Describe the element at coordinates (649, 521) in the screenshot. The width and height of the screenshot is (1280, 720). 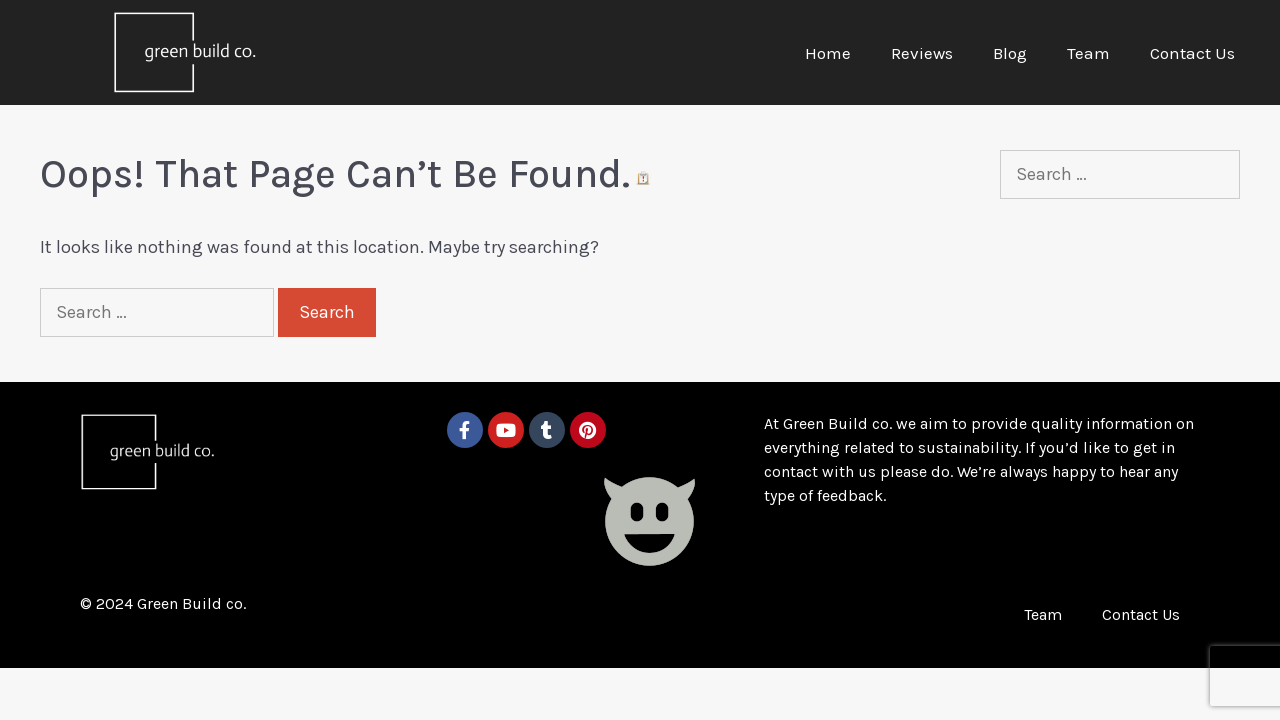
I see `insert a mischievous or playful emoji` at that location.